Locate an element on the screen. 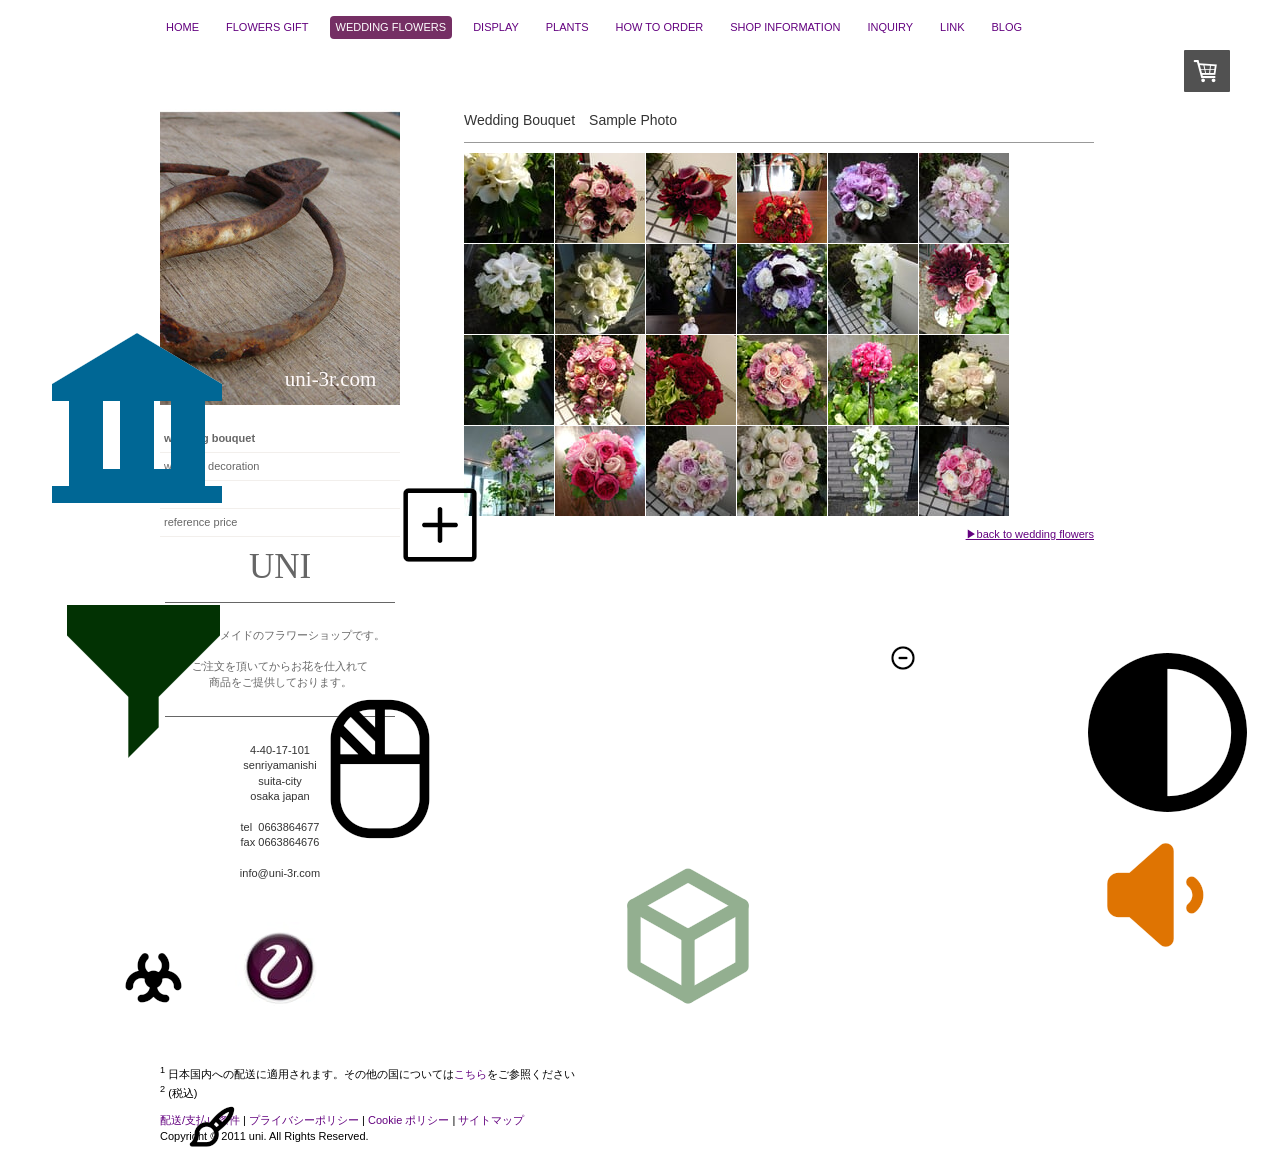 This screenshot has width=1280, height=1160. access drawing or painting tools is located at coordinates (213, 1127).